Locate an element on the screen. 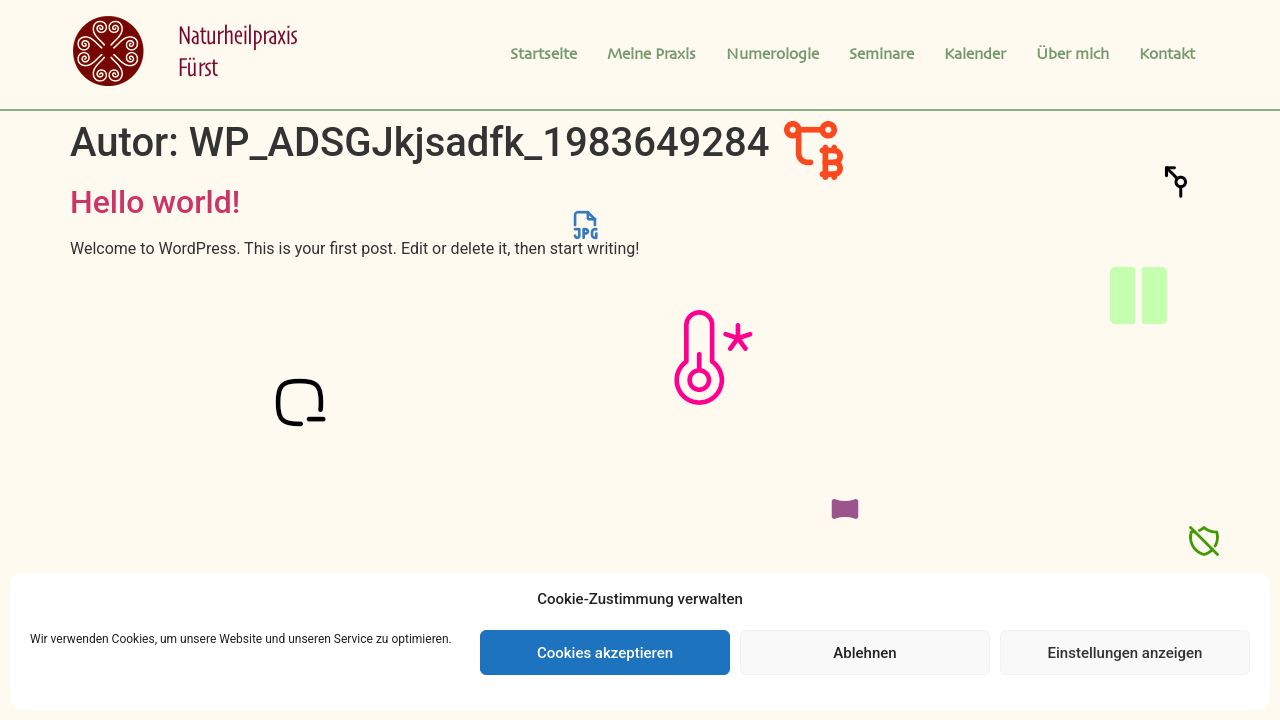 The height and width of the screenshot is (720, 1280). switch to two-column layout is located at coordinates (1138, 295).